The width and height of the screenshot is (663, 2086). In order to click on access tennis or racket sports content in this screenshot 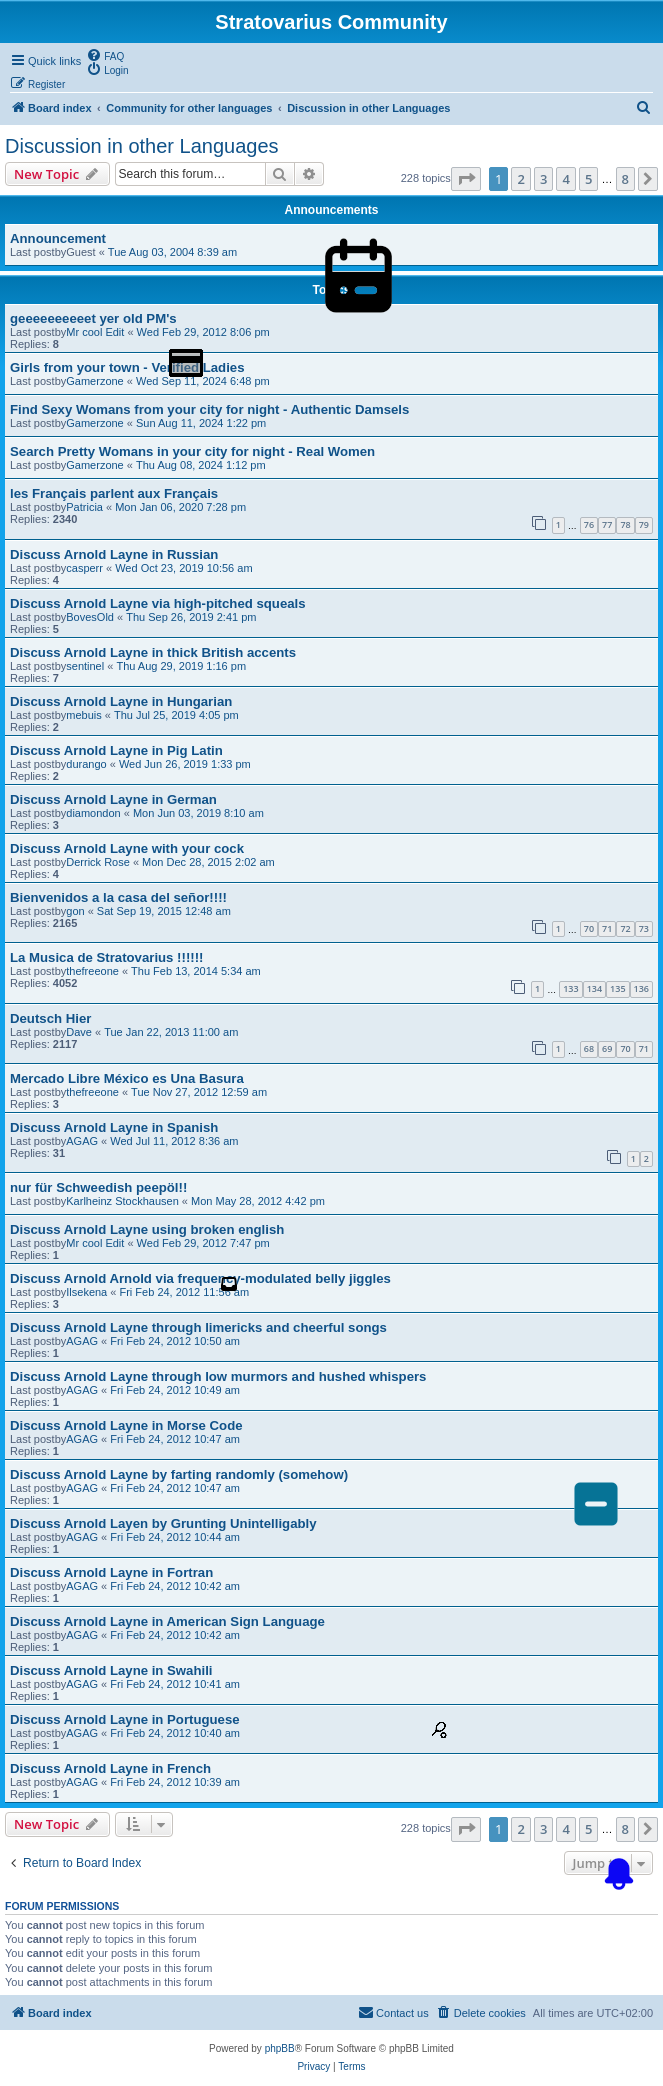, I will do `click(439, 1730)`.